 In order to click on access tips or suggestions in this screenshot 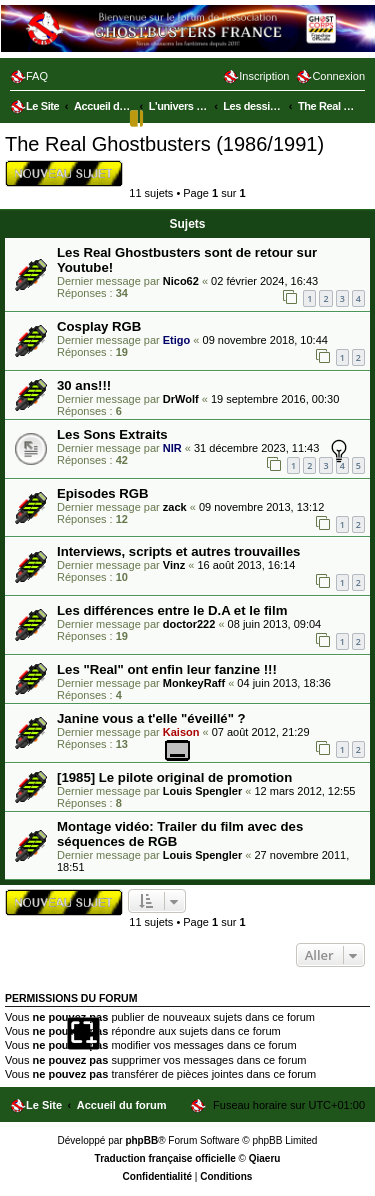, I will do `click(339, 451)`.